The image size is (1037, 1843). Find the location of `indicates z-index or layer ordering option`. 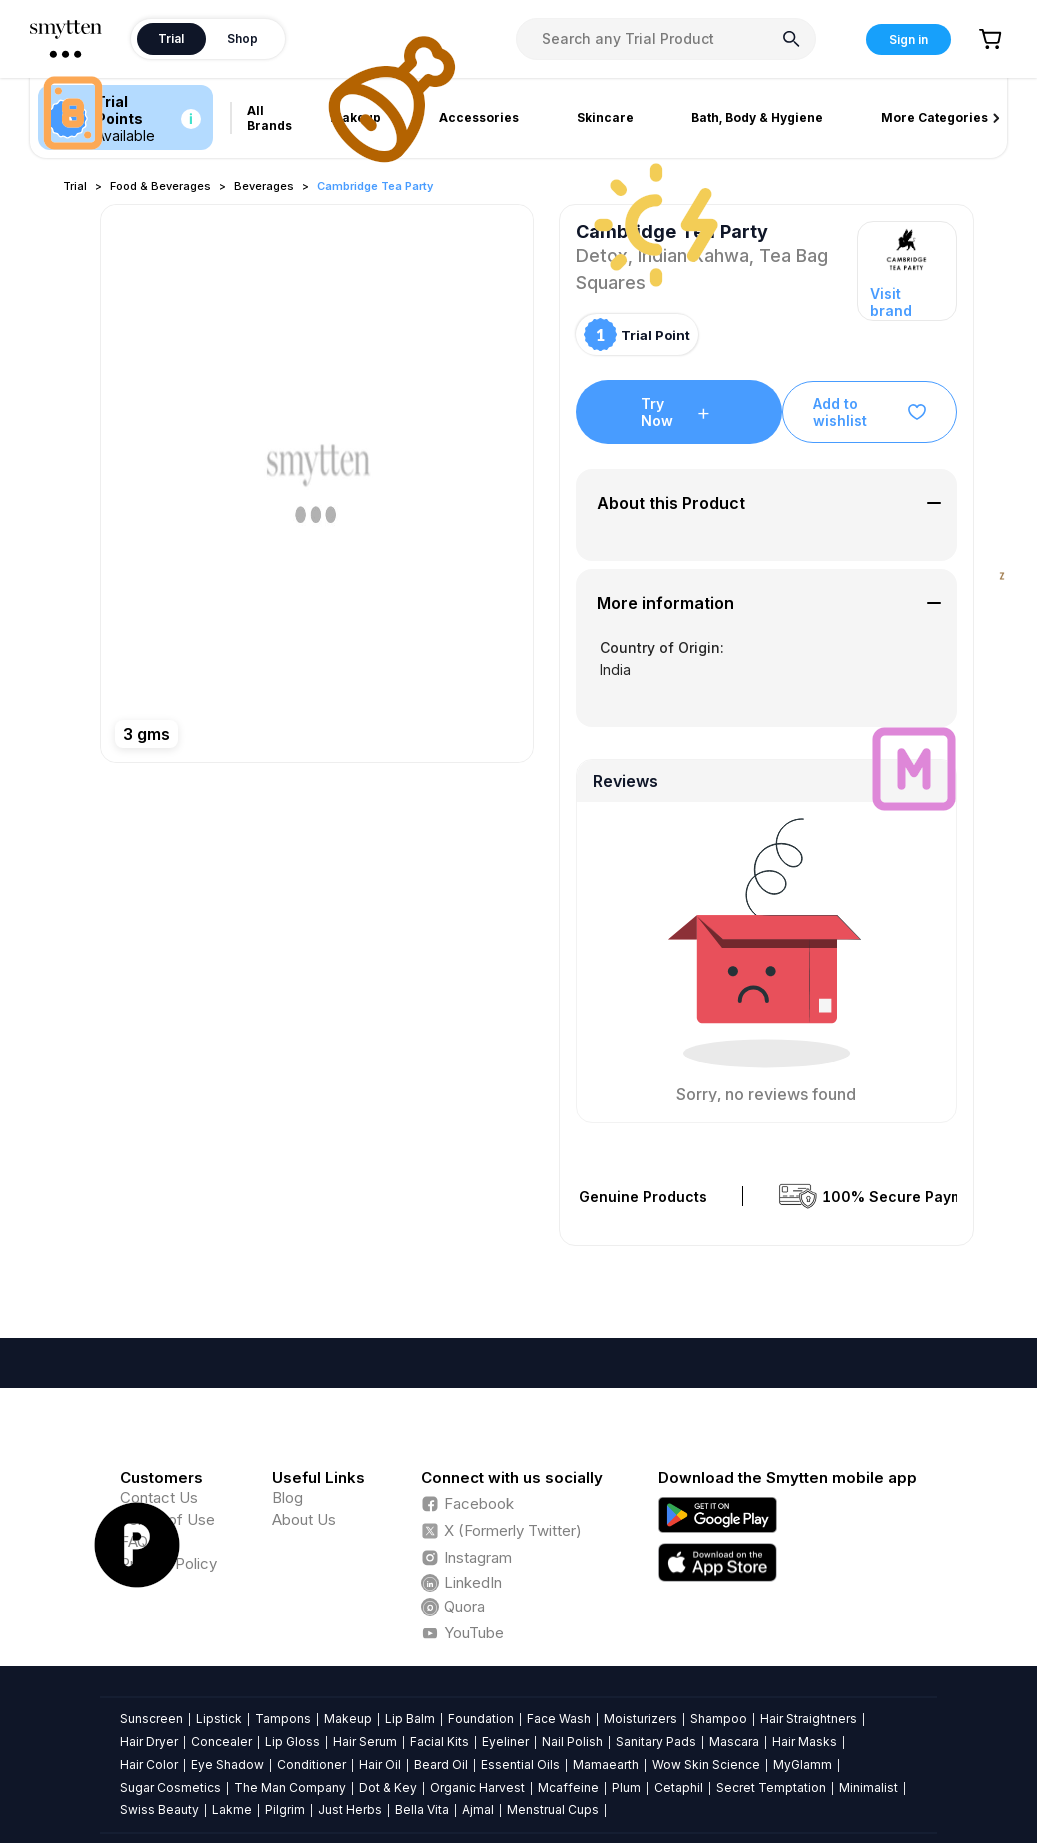

indicates z-index or layer ordering option is located at coordinates (1002, 576).